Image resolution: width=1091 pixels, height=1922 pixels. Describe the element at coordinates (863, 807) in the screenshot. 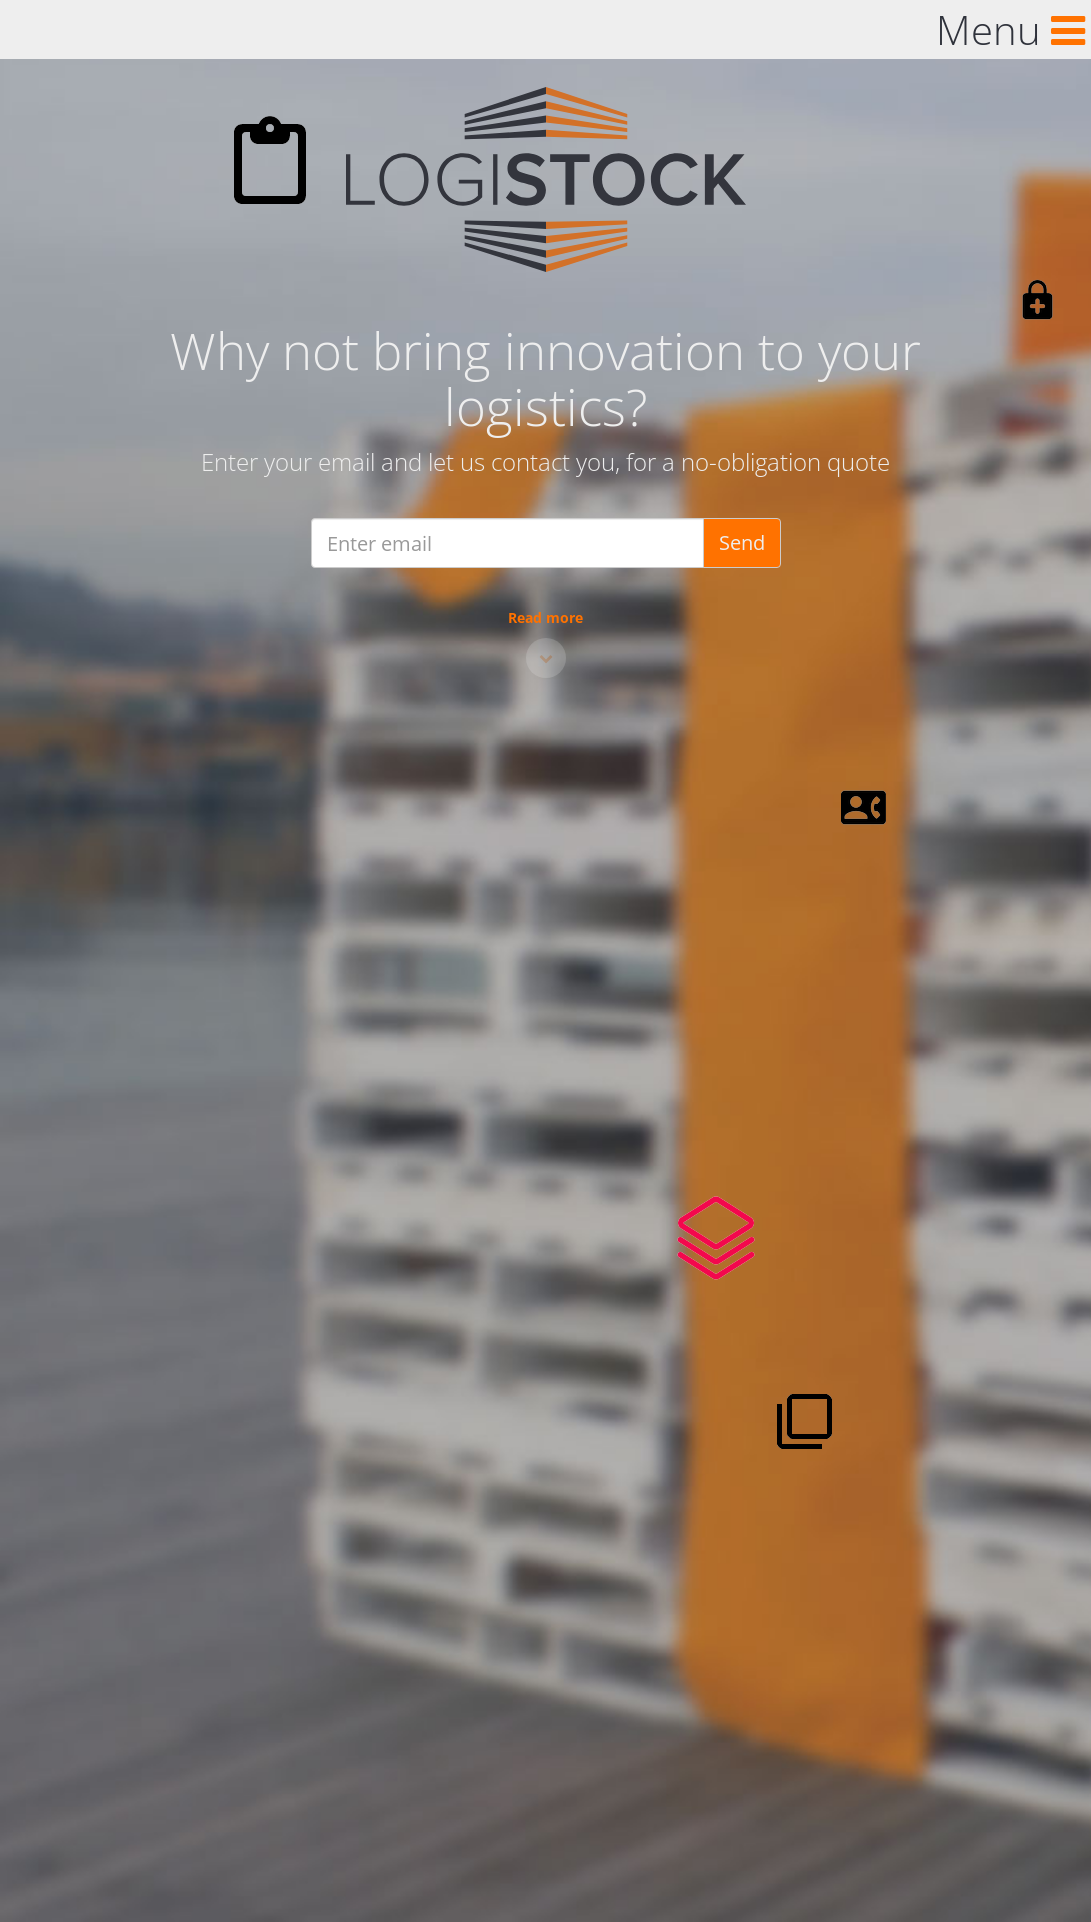

I see `view contact's phone number` at that location.